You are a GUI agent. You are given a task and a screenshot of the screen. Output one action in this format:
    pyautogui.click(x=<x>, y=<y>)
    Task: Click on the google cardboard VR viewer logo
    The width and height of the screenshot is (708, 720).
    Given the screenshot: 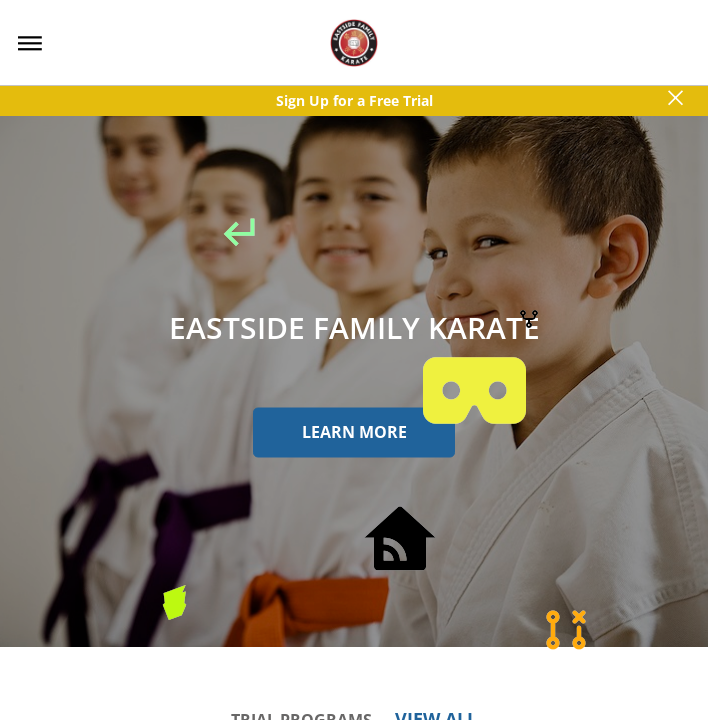 What is the action you would take?
    pyautogui.click(x=474, y=390)
    